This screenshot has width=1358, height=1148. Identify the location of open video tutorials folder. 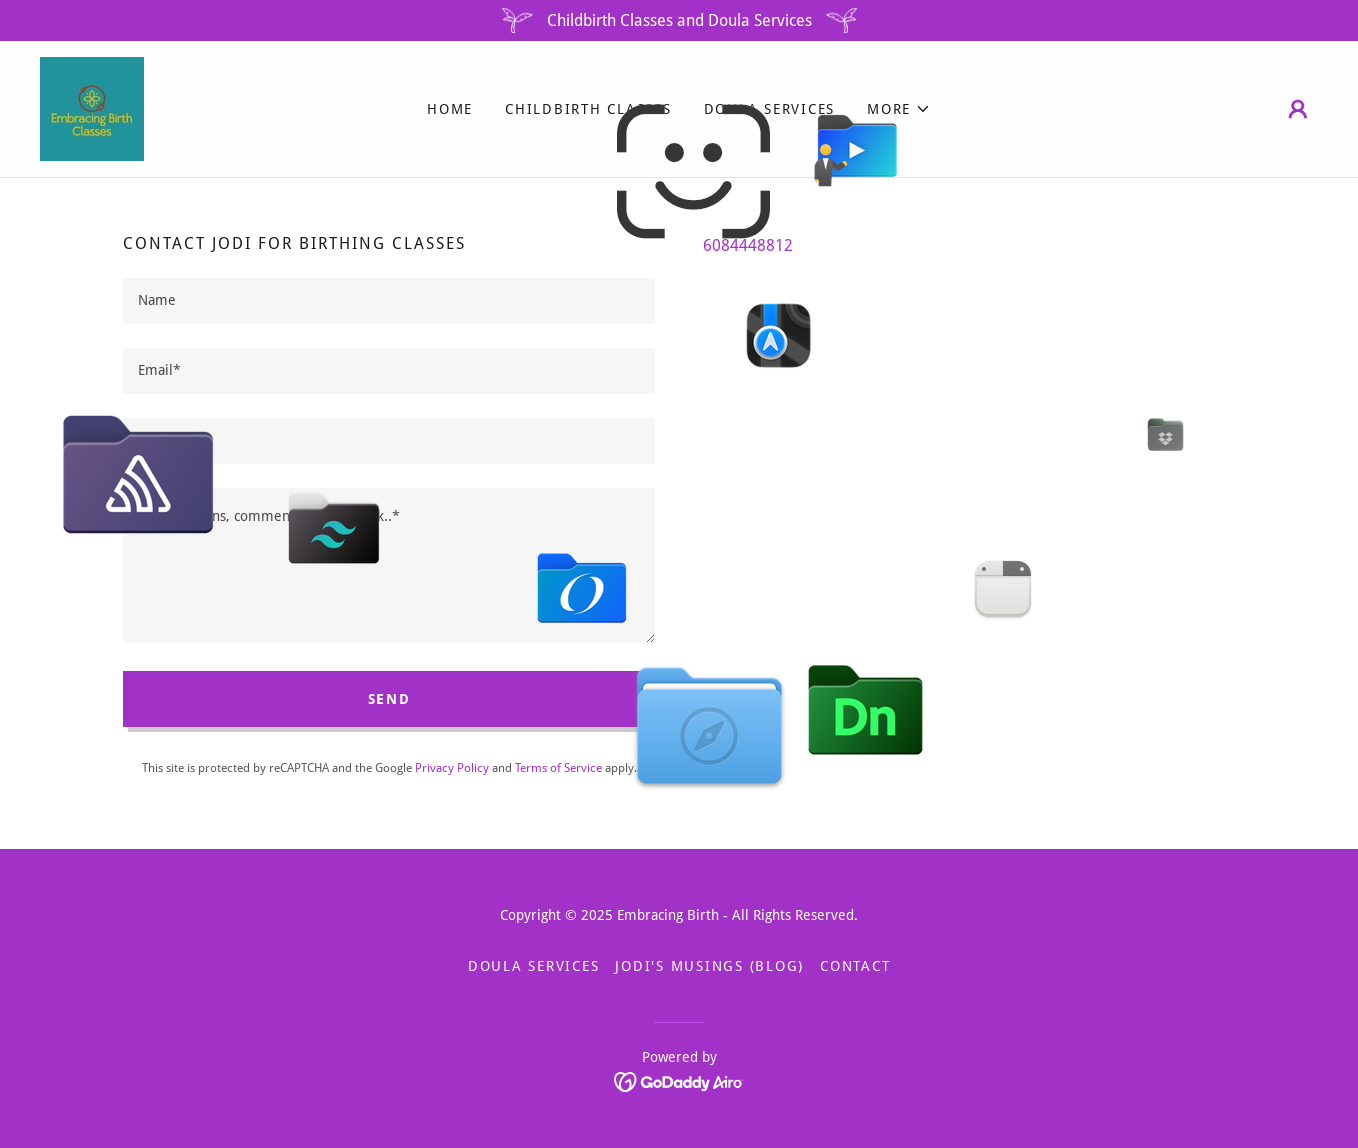
(857, 148).